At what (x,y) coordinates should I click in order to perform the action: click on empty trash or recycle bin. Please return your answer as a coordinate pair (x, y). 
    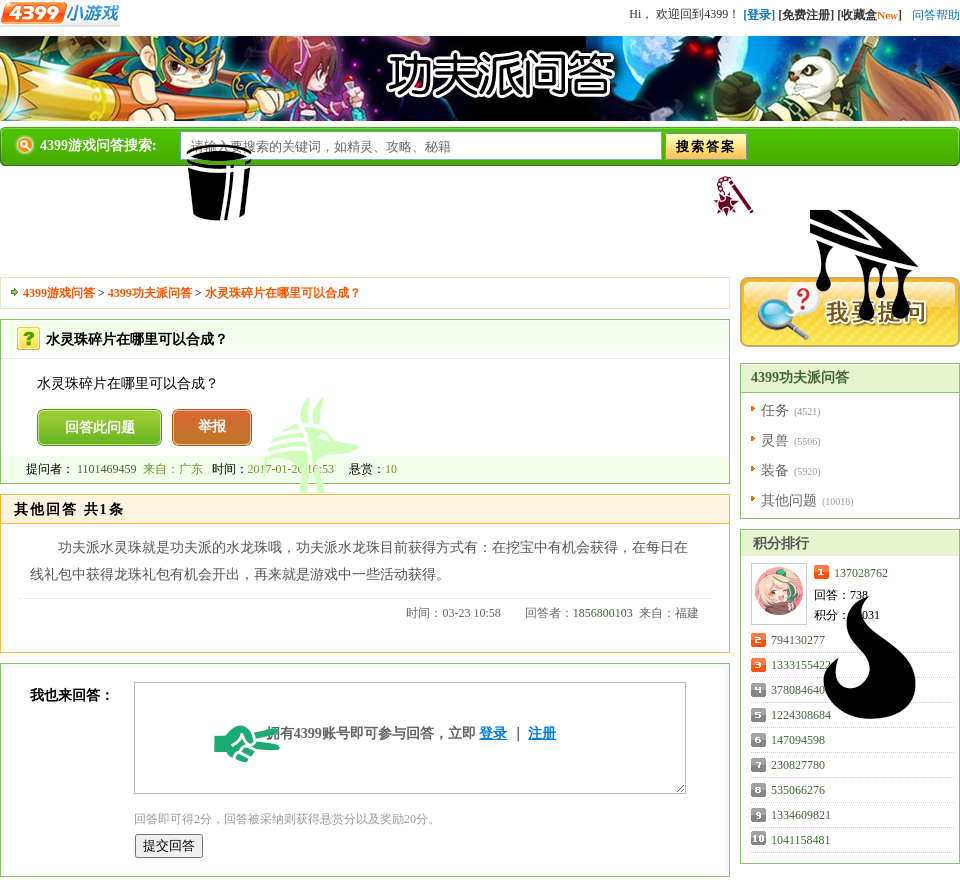
    Looking at the image, I should click on (219, 170).